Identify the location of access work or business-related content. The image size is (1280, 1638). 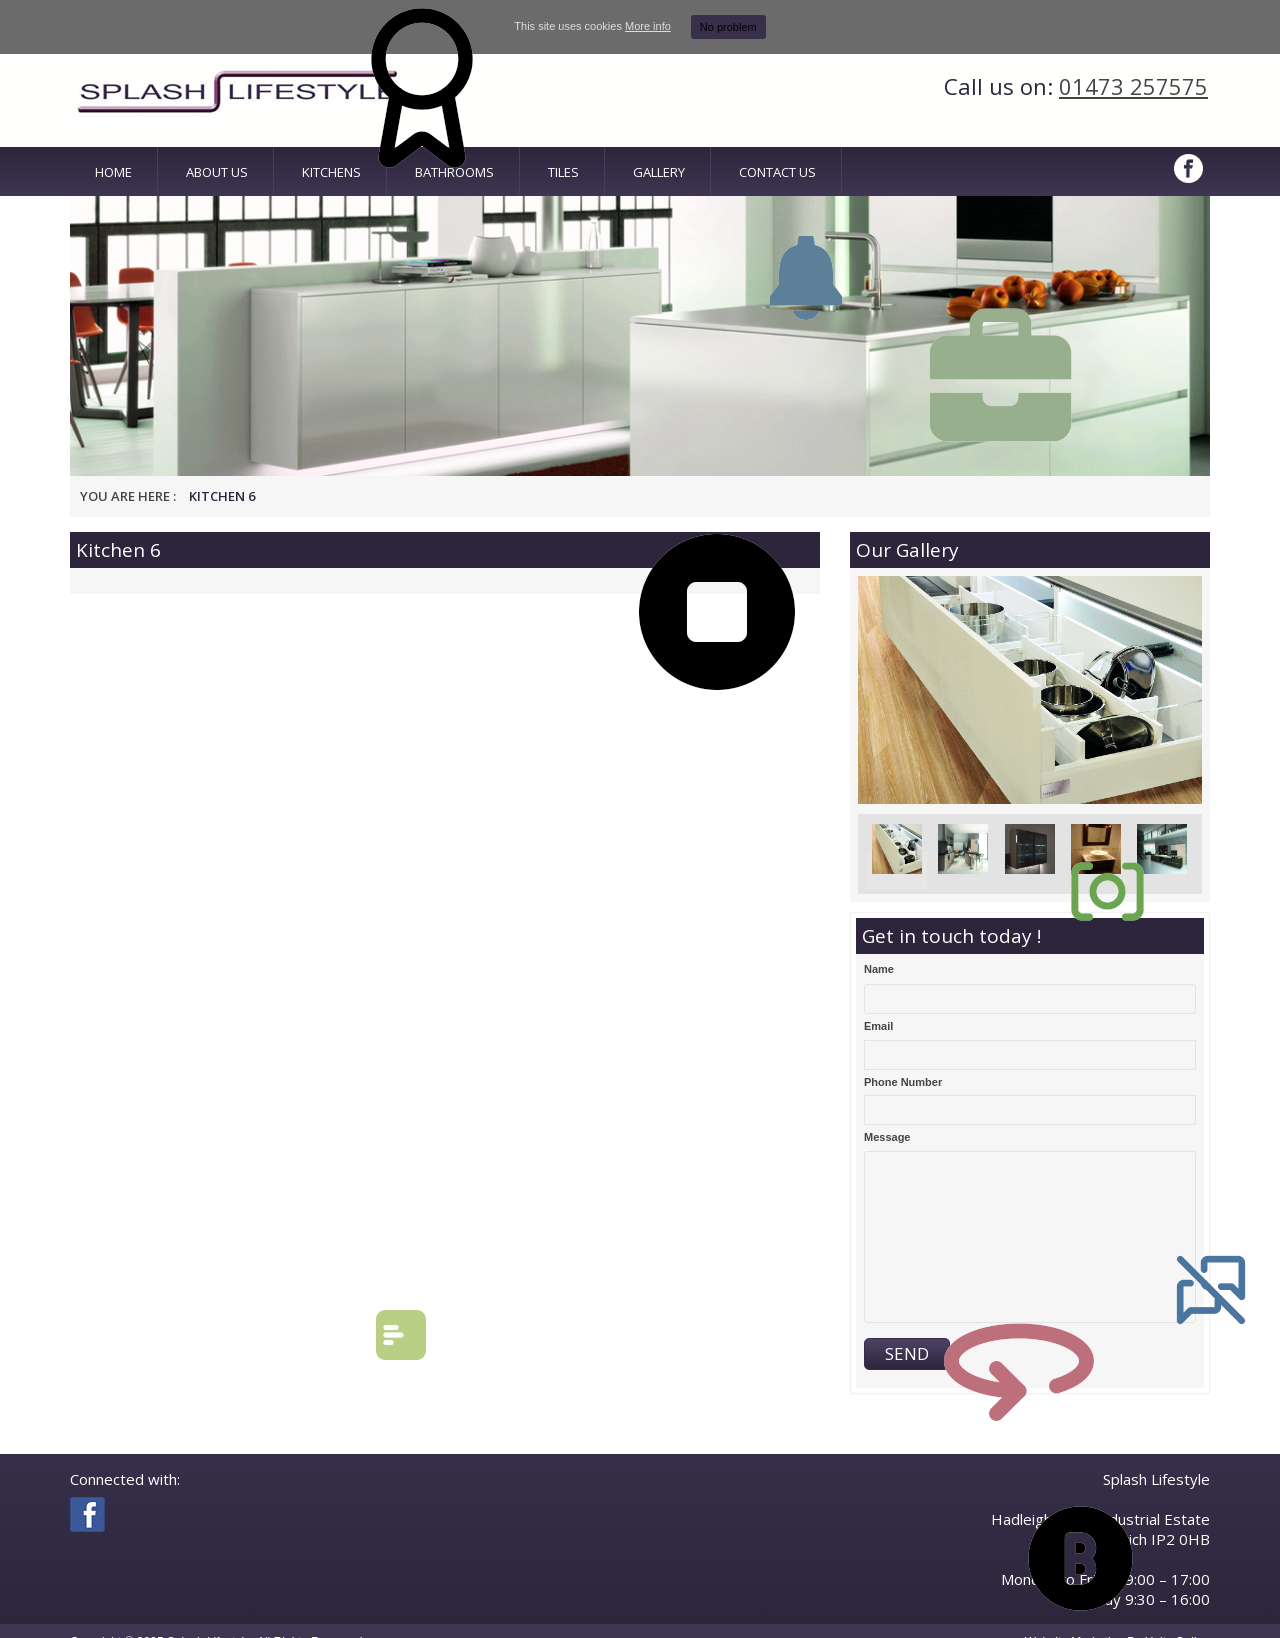
(1000, 379).